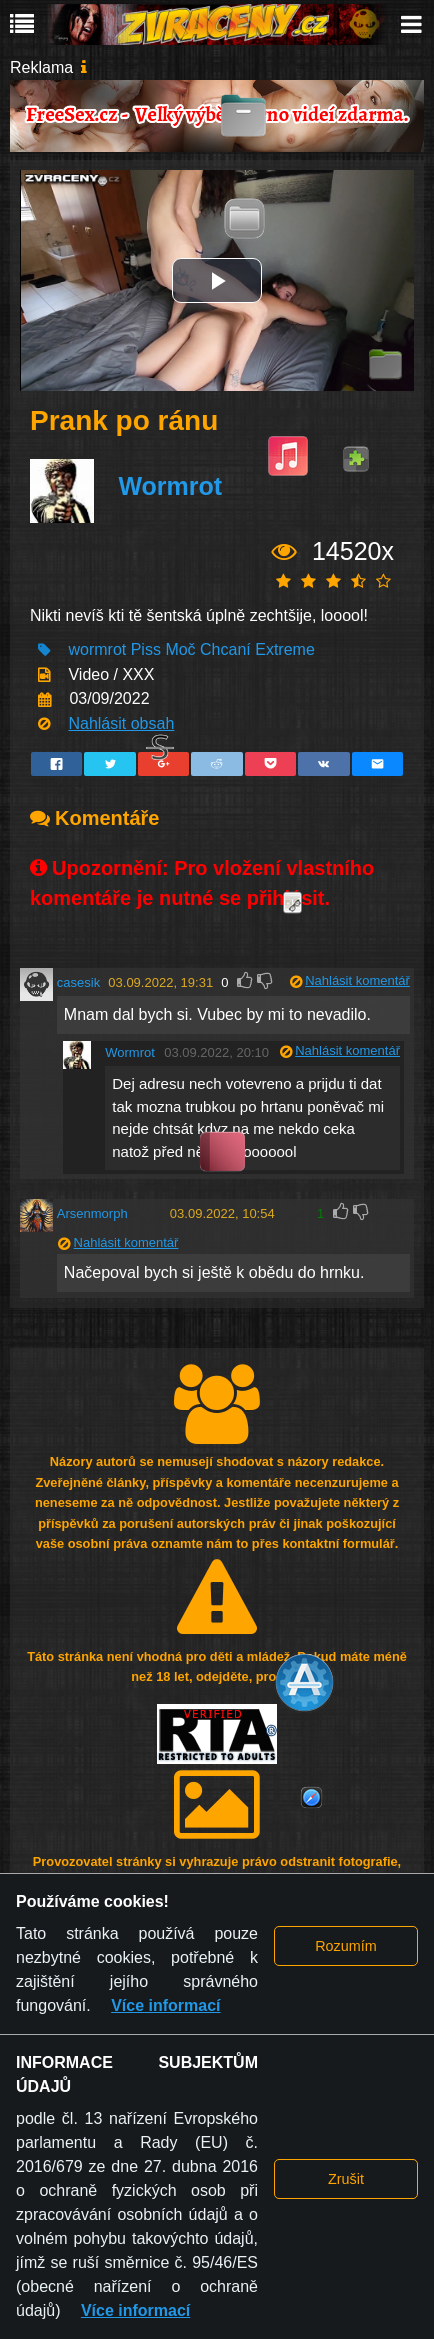 This screenshot has width=434, height=2339. What do you see at coordinates (243, 115) in the screenshot?
I see `open the file manager application` at bounding box center [243, 115].